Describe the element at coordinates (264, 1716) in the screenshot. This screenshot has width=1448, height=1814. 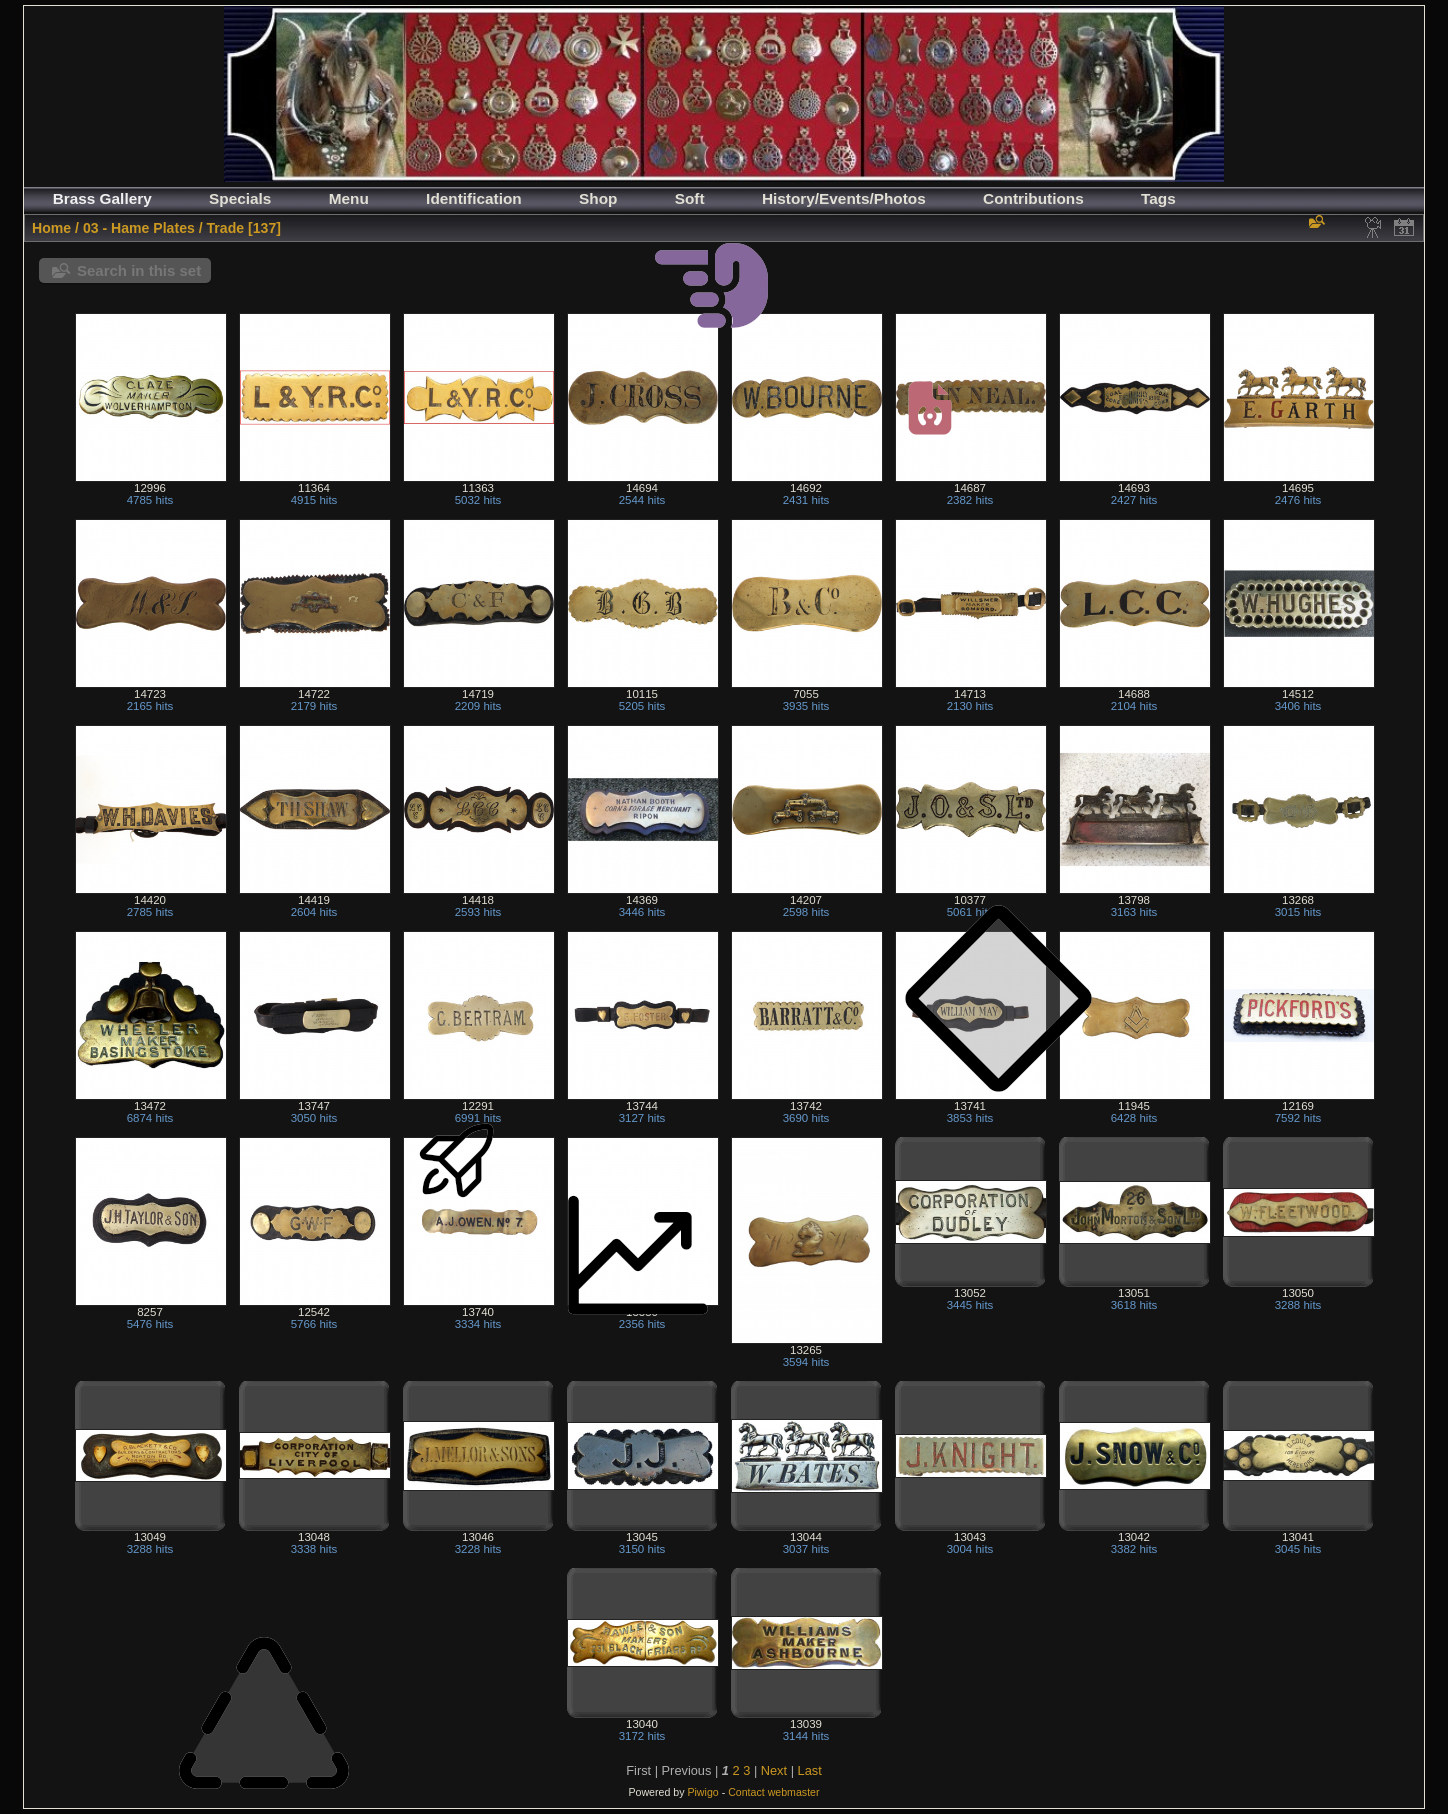
I see `indicates a draft or incomplete state` at that location.